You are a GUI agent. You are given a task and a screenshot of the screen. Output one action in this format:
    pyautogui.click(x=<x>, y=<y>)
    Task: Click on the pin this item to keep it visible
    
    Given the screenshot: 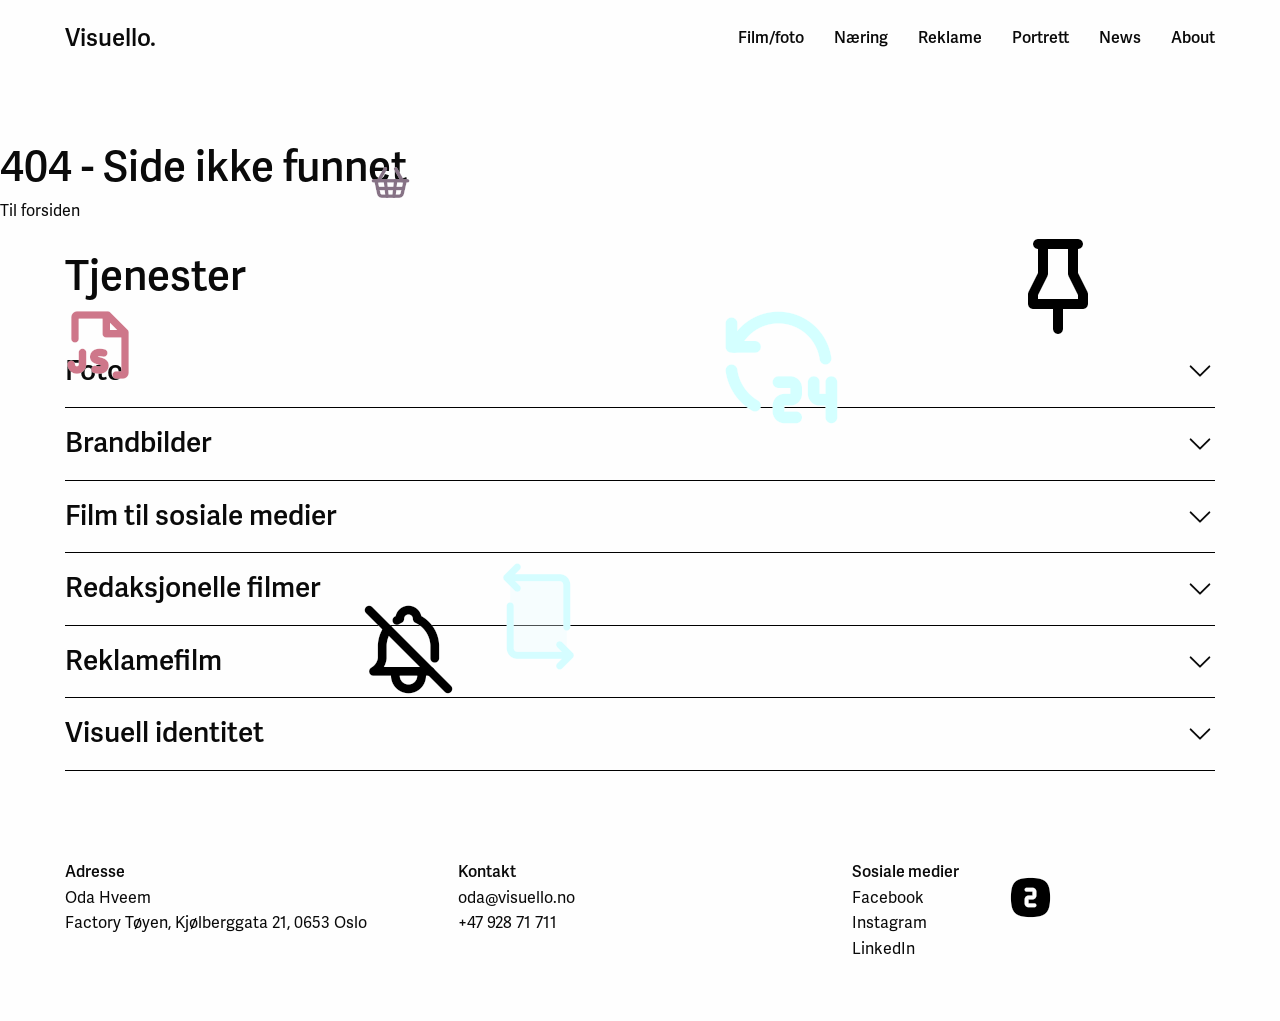 What is the action you would take?
    pyautogui.click(x=1058, y=284)
    